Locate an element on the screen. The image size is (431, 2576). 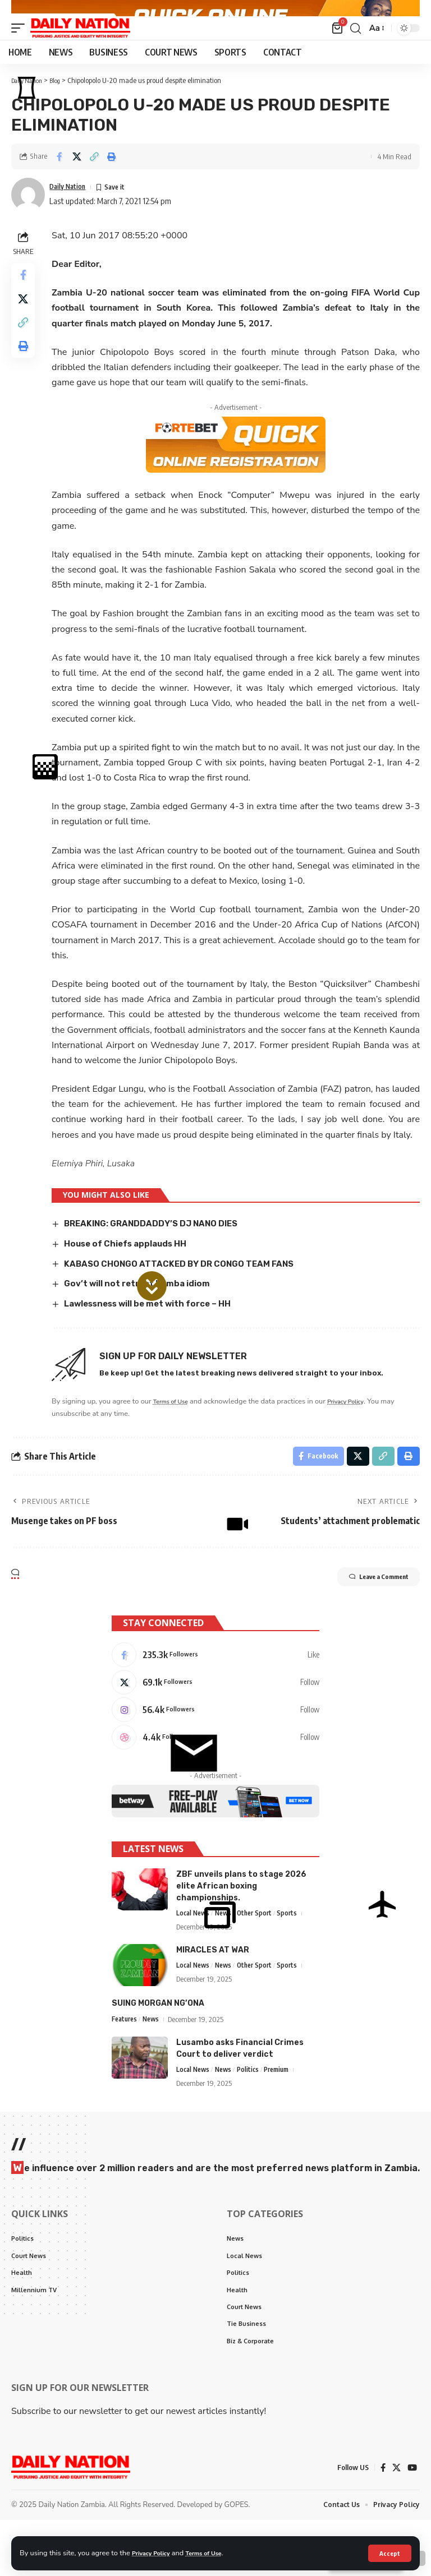
open your email inbox is located at coordinates (194, 1753).